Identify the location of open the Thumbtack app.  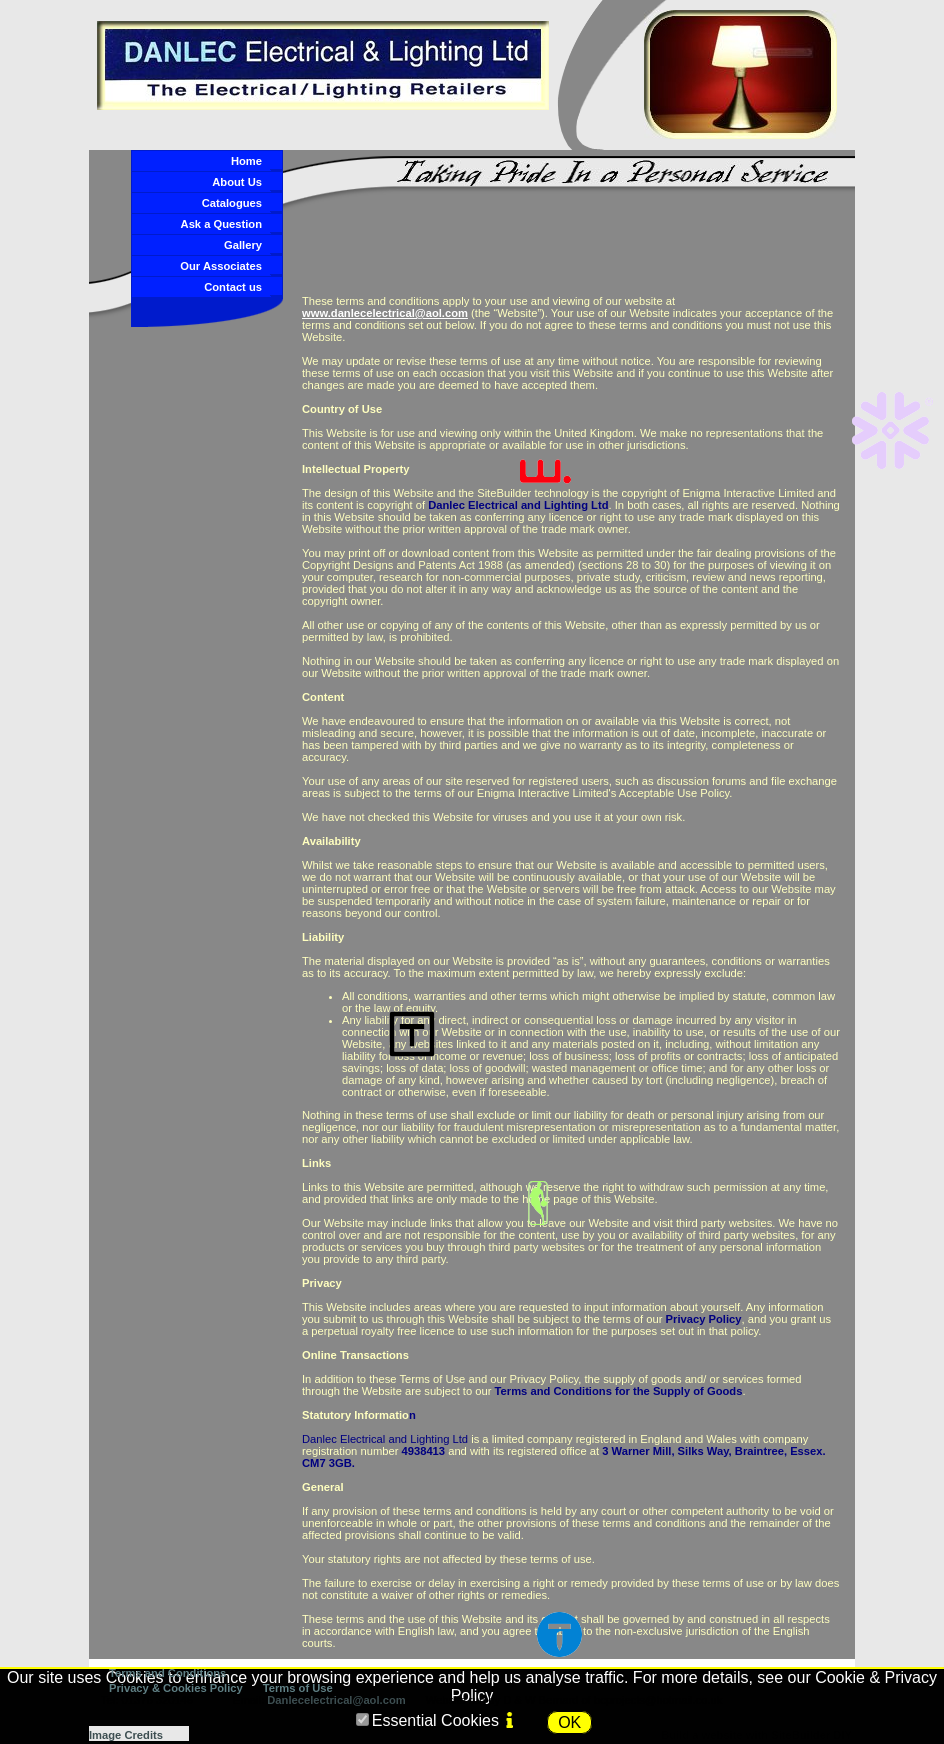
(559, 1634).